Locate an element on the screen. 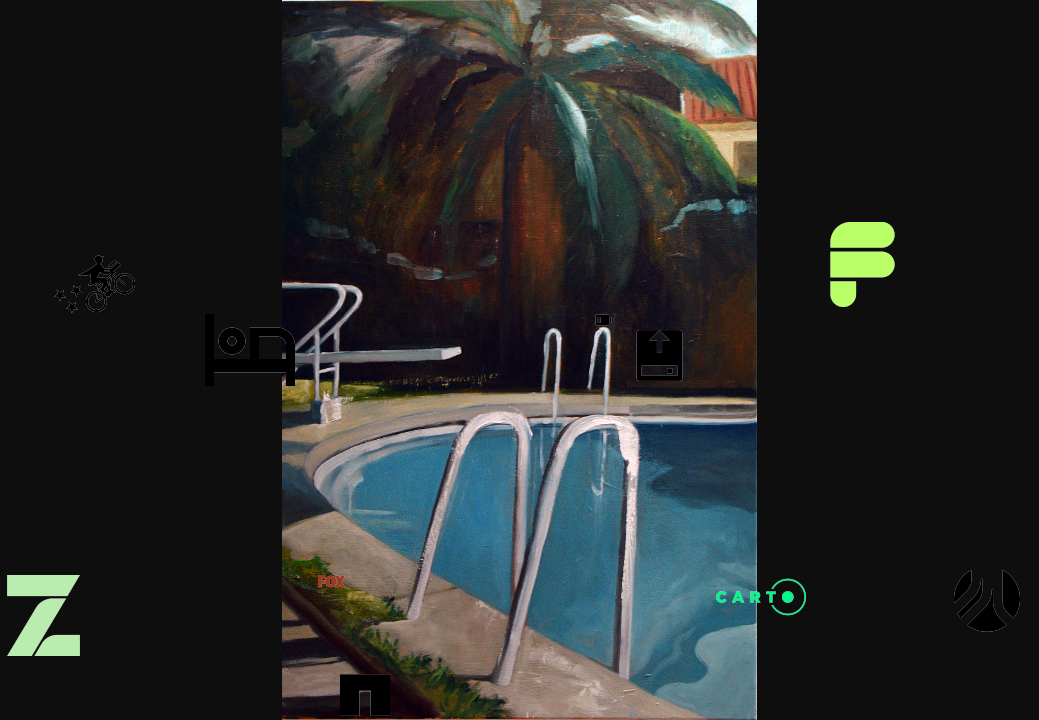  fox broadcasting company logo is located at coordinates (331, 581).